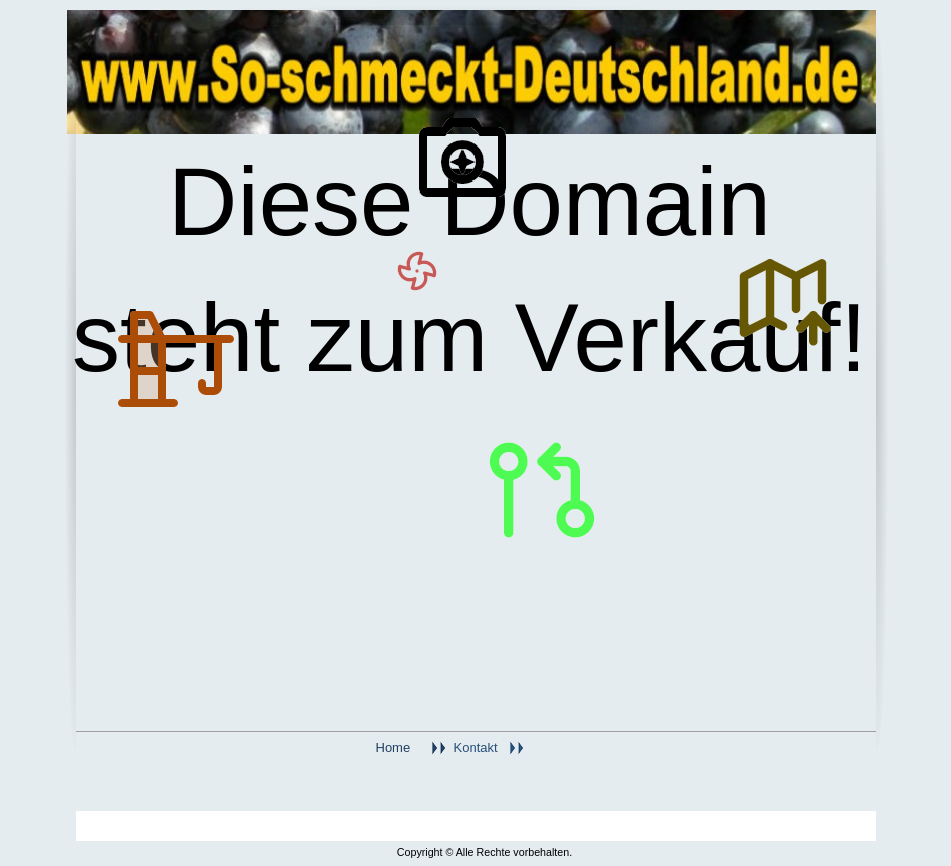 This screenshot has width=951, height=866. What do you see at coordinates (417, 271) in the screenshot?
I see `adjust fan or ventilation settings` at bounding box center [417, 271].